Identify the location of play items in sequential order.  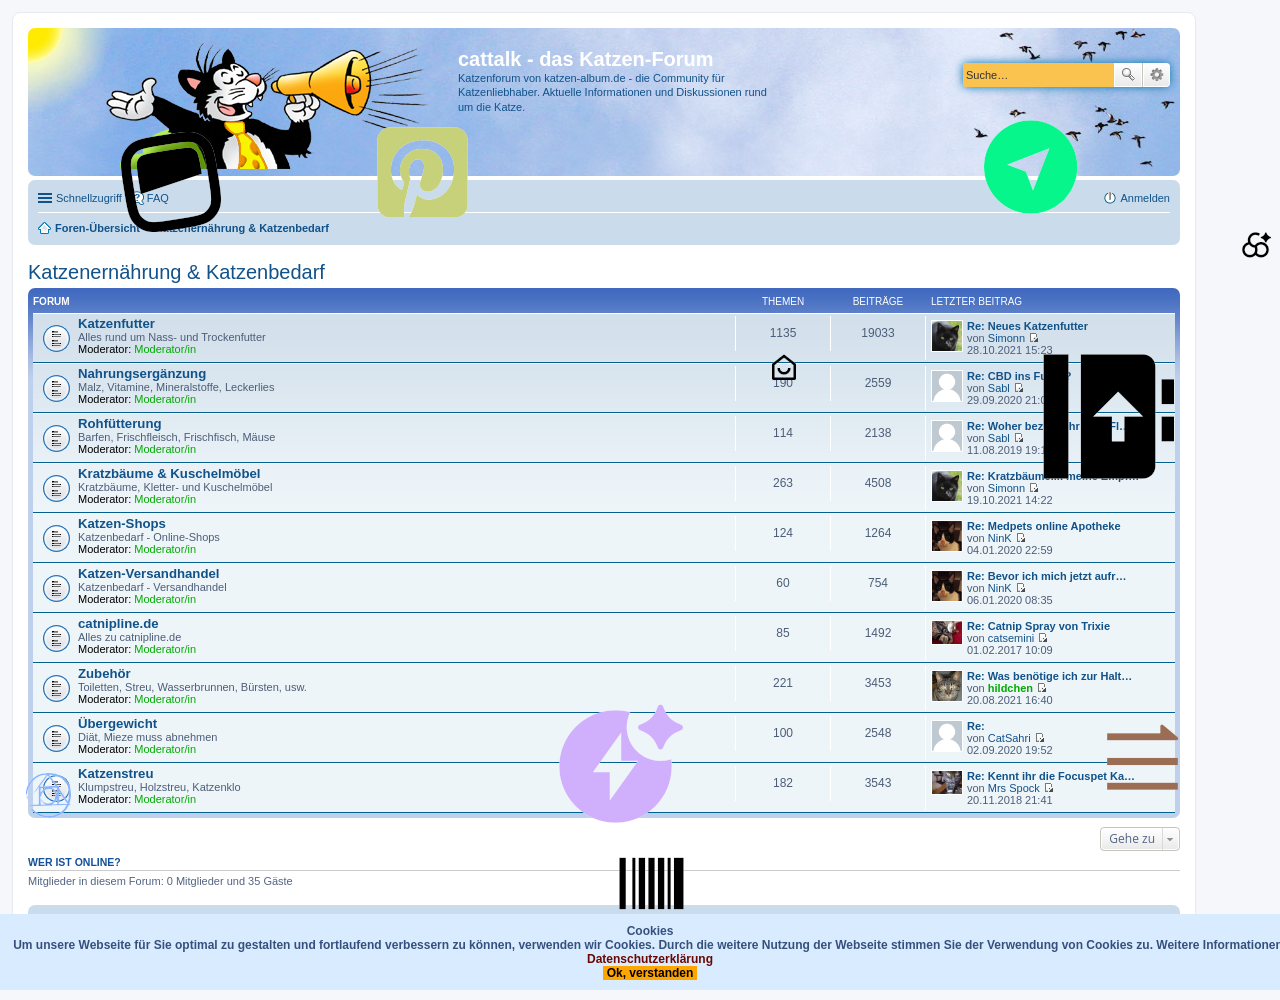
(1142, 761).